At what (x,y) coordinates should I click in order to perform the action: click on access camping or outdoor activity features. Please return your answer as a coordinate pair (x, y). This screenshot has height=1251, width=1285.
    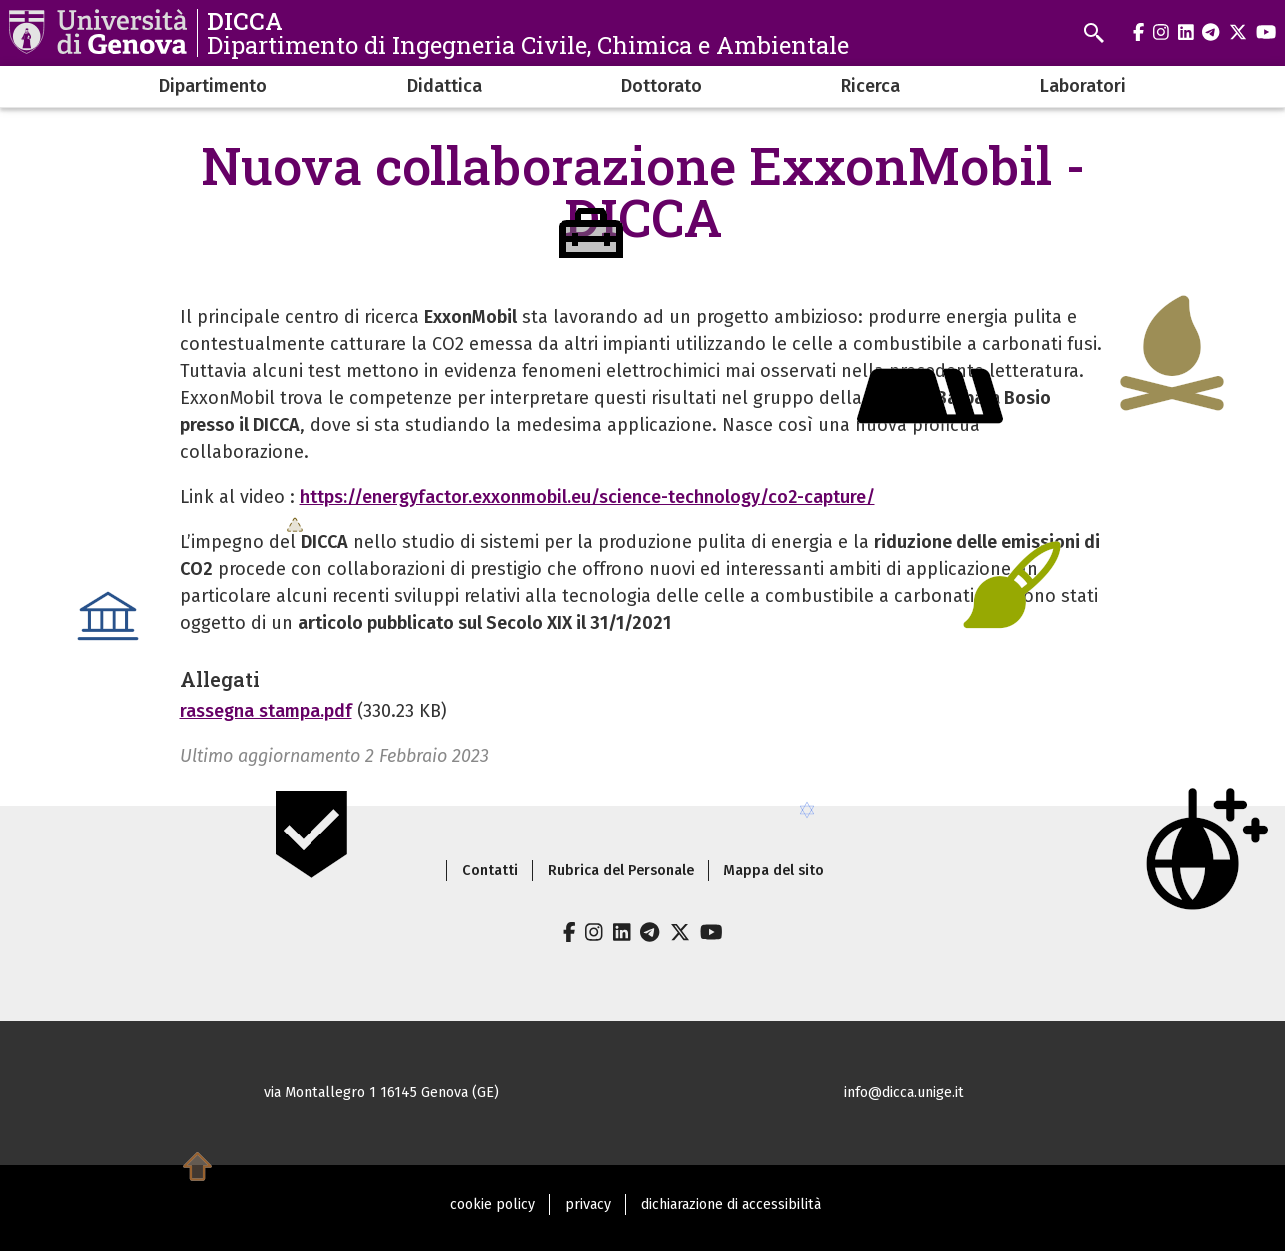
    Looking at the image, I should click on (1172, 353).